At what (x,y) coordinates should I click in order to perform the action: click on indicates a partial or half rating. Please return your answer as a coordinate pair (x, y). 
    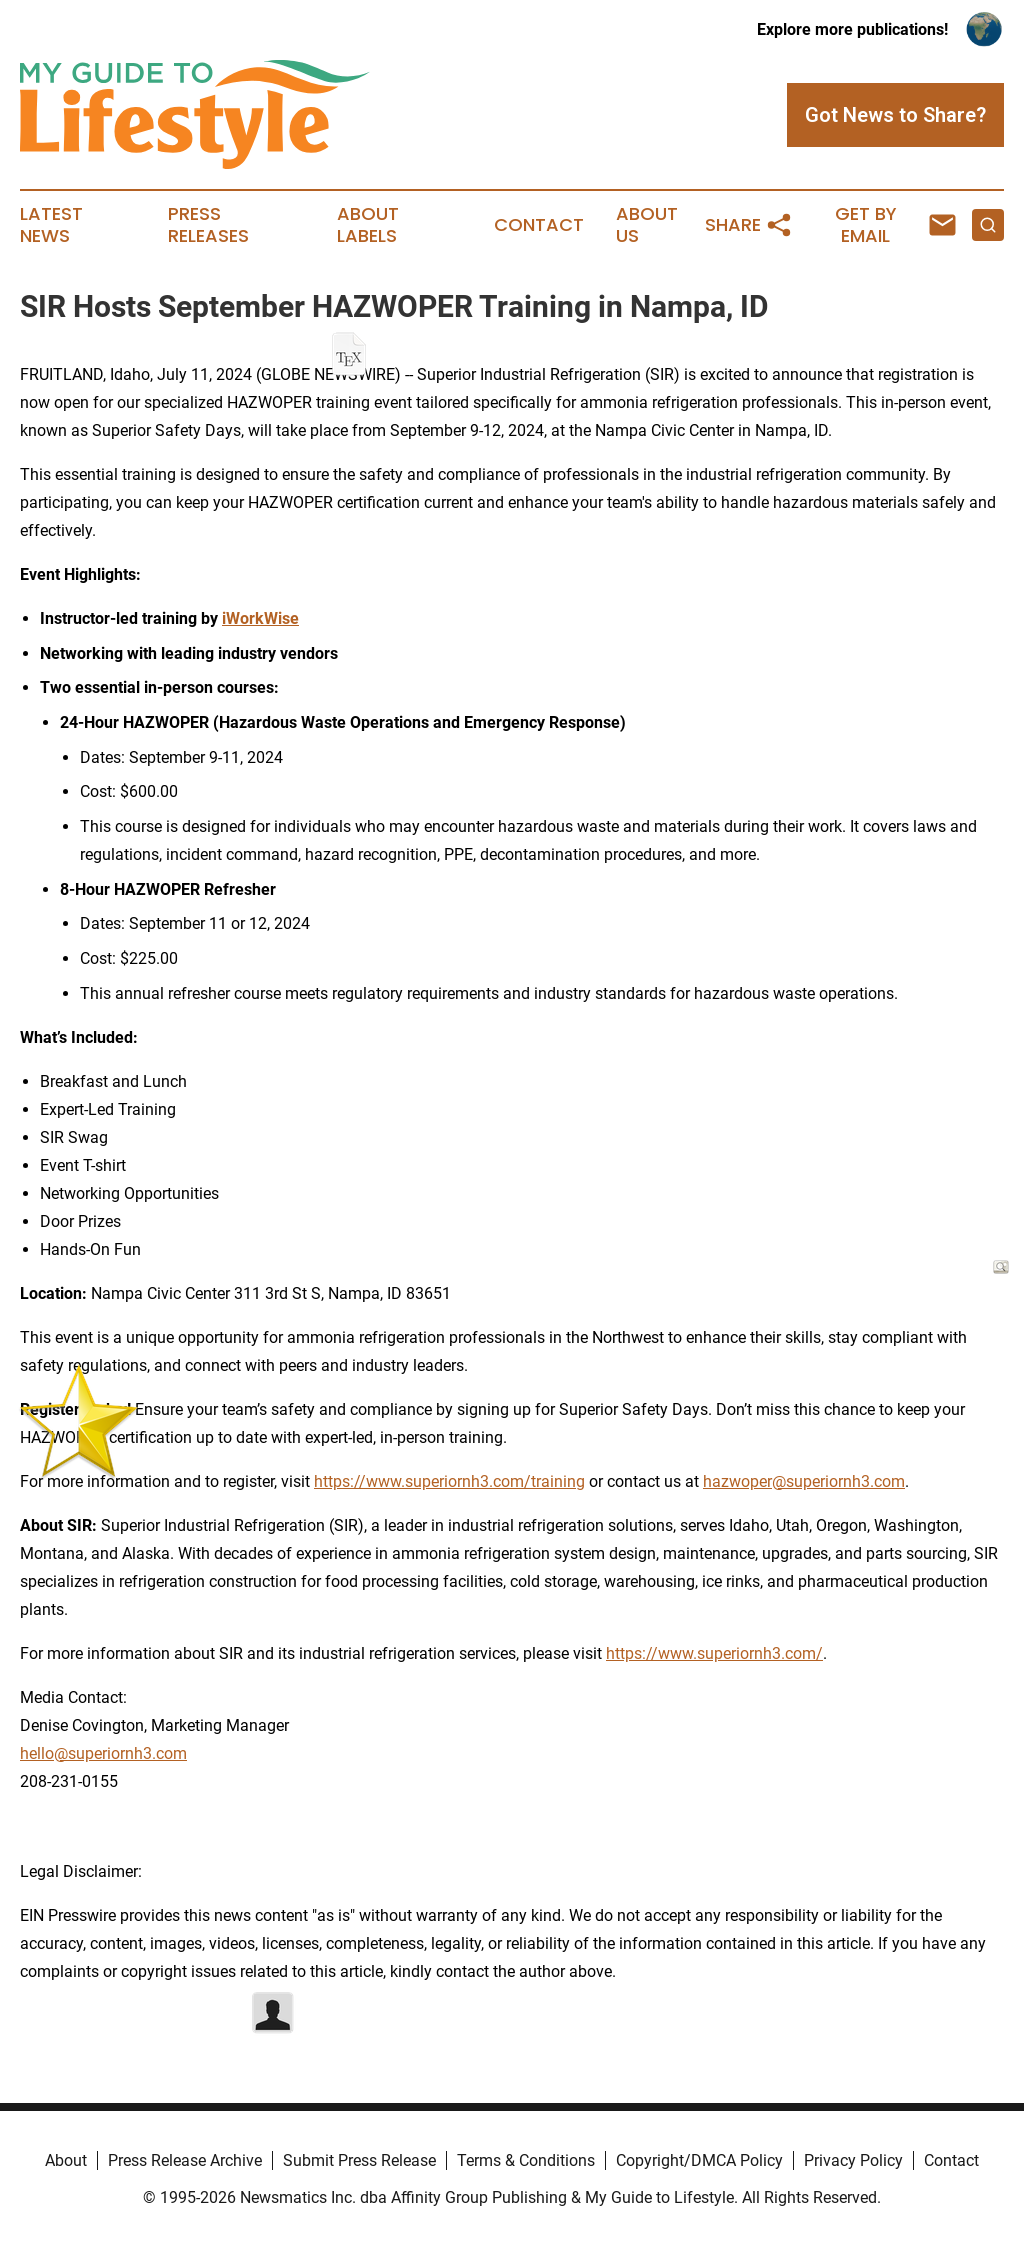
    Looking at the image, I should click on (77, 1425).